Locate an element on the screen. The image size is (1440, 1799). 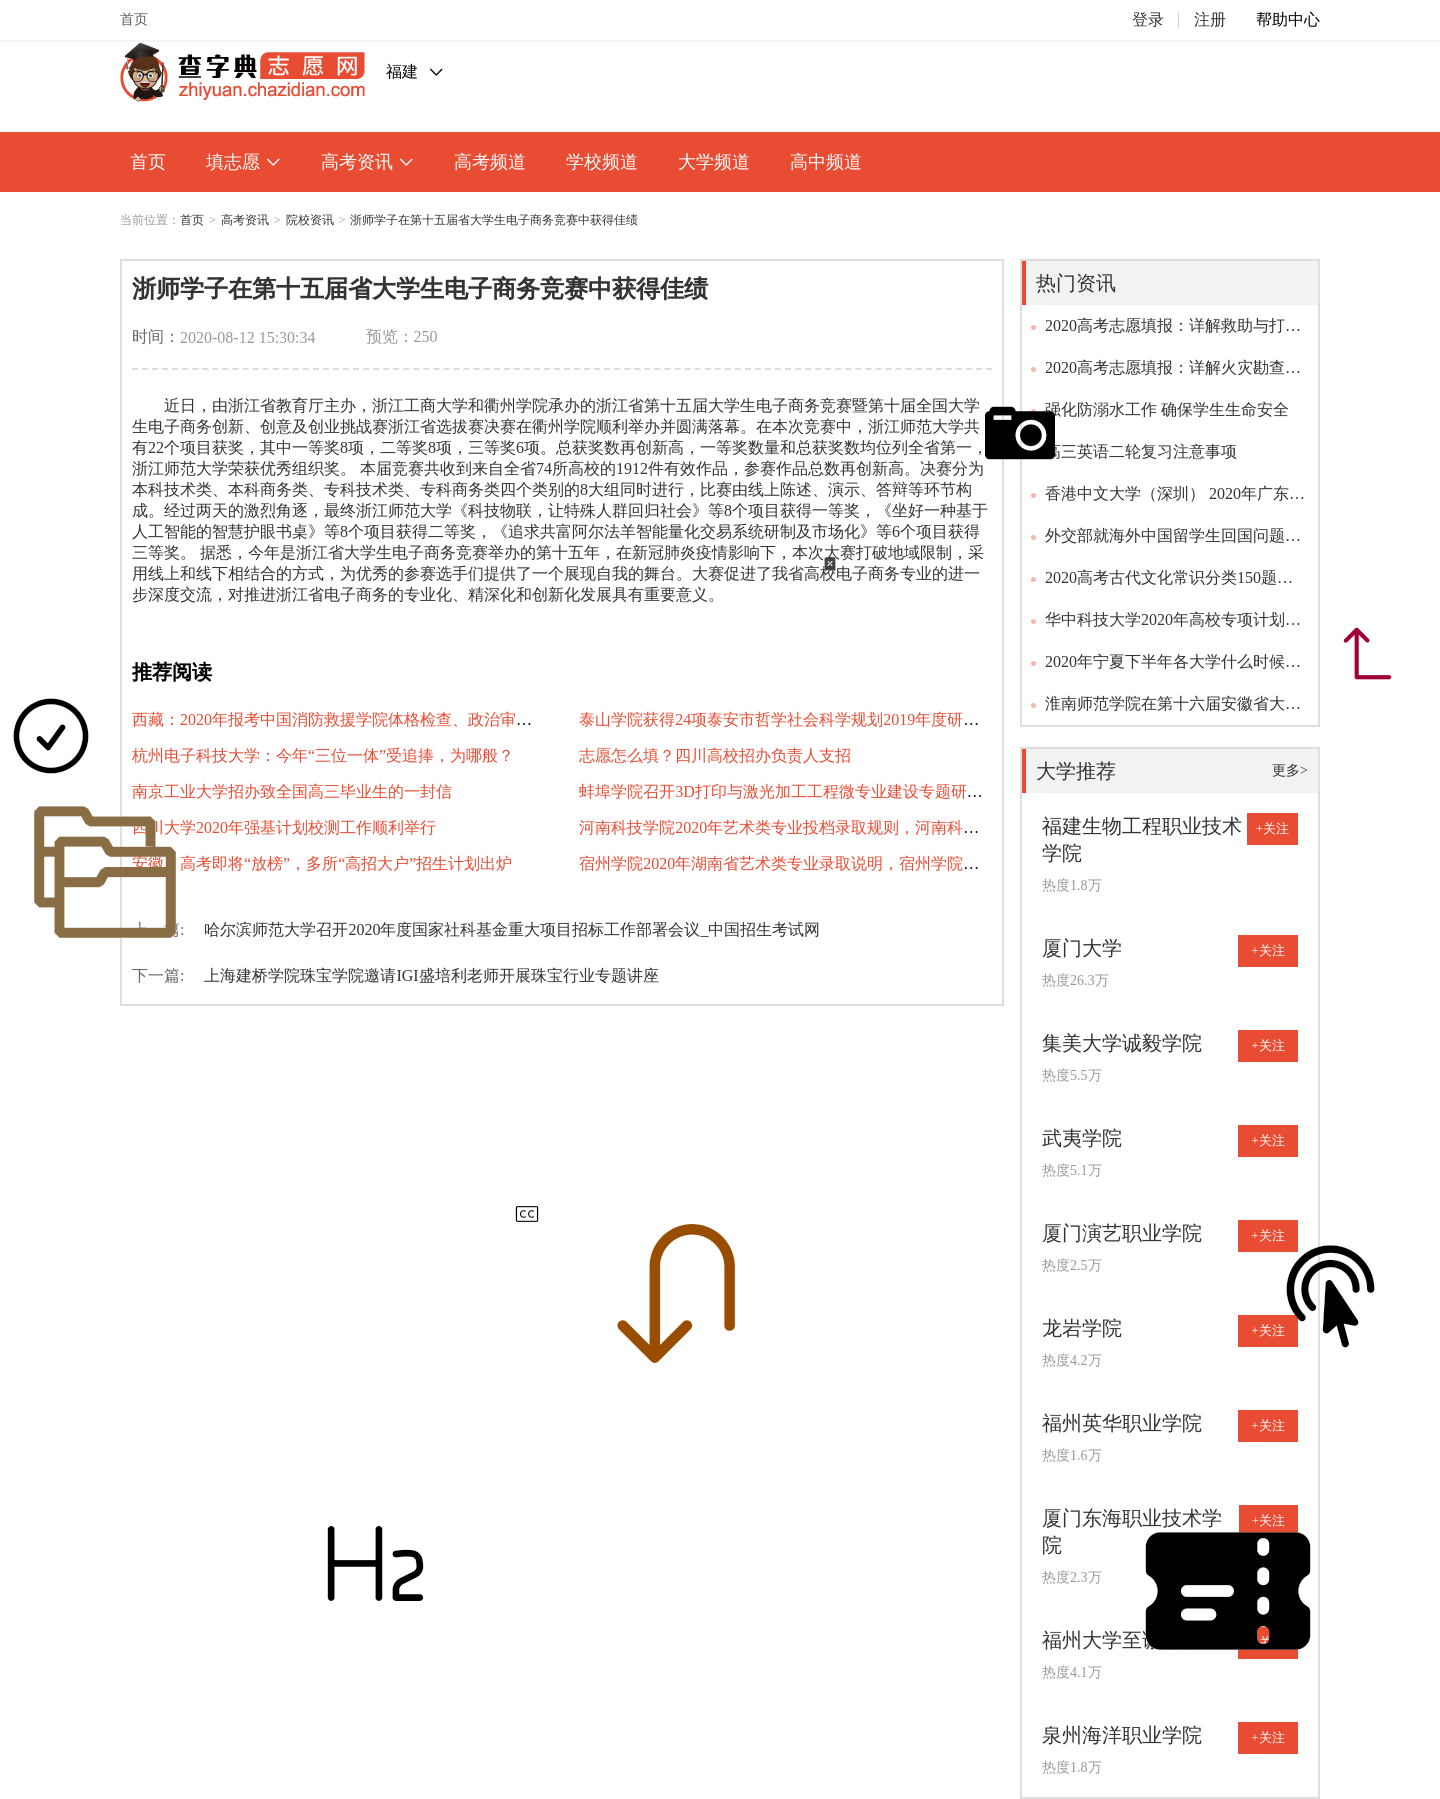
tap or click interaction indicator is located at coordinates (1330, 1296).